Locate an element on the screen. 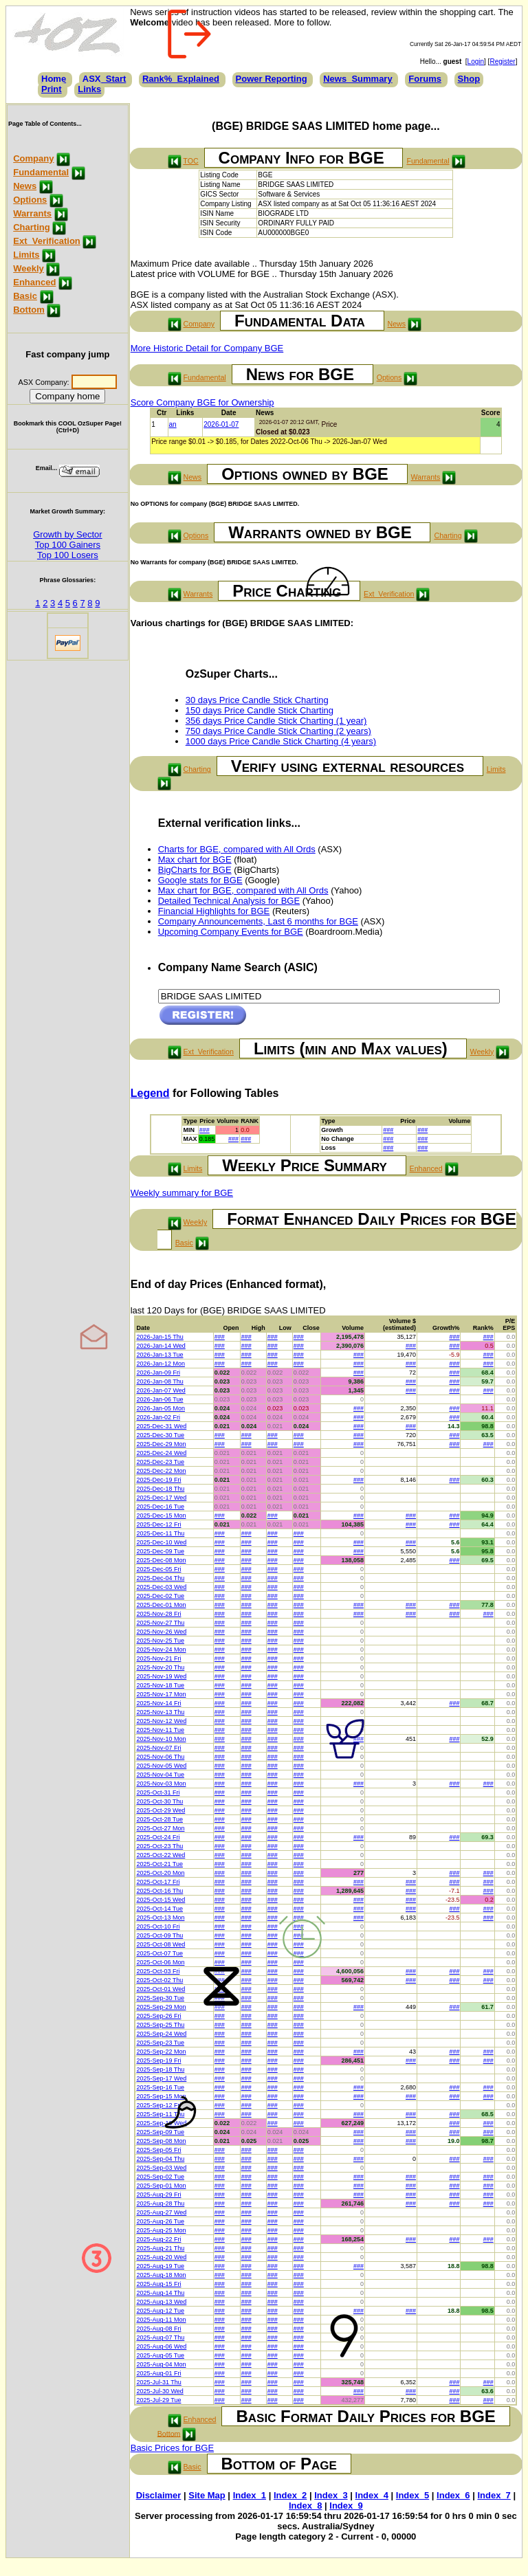 The height and width of the screenshot is (2576, 528). indicates spicy food or heat level is located at coordinates (182, 2113).